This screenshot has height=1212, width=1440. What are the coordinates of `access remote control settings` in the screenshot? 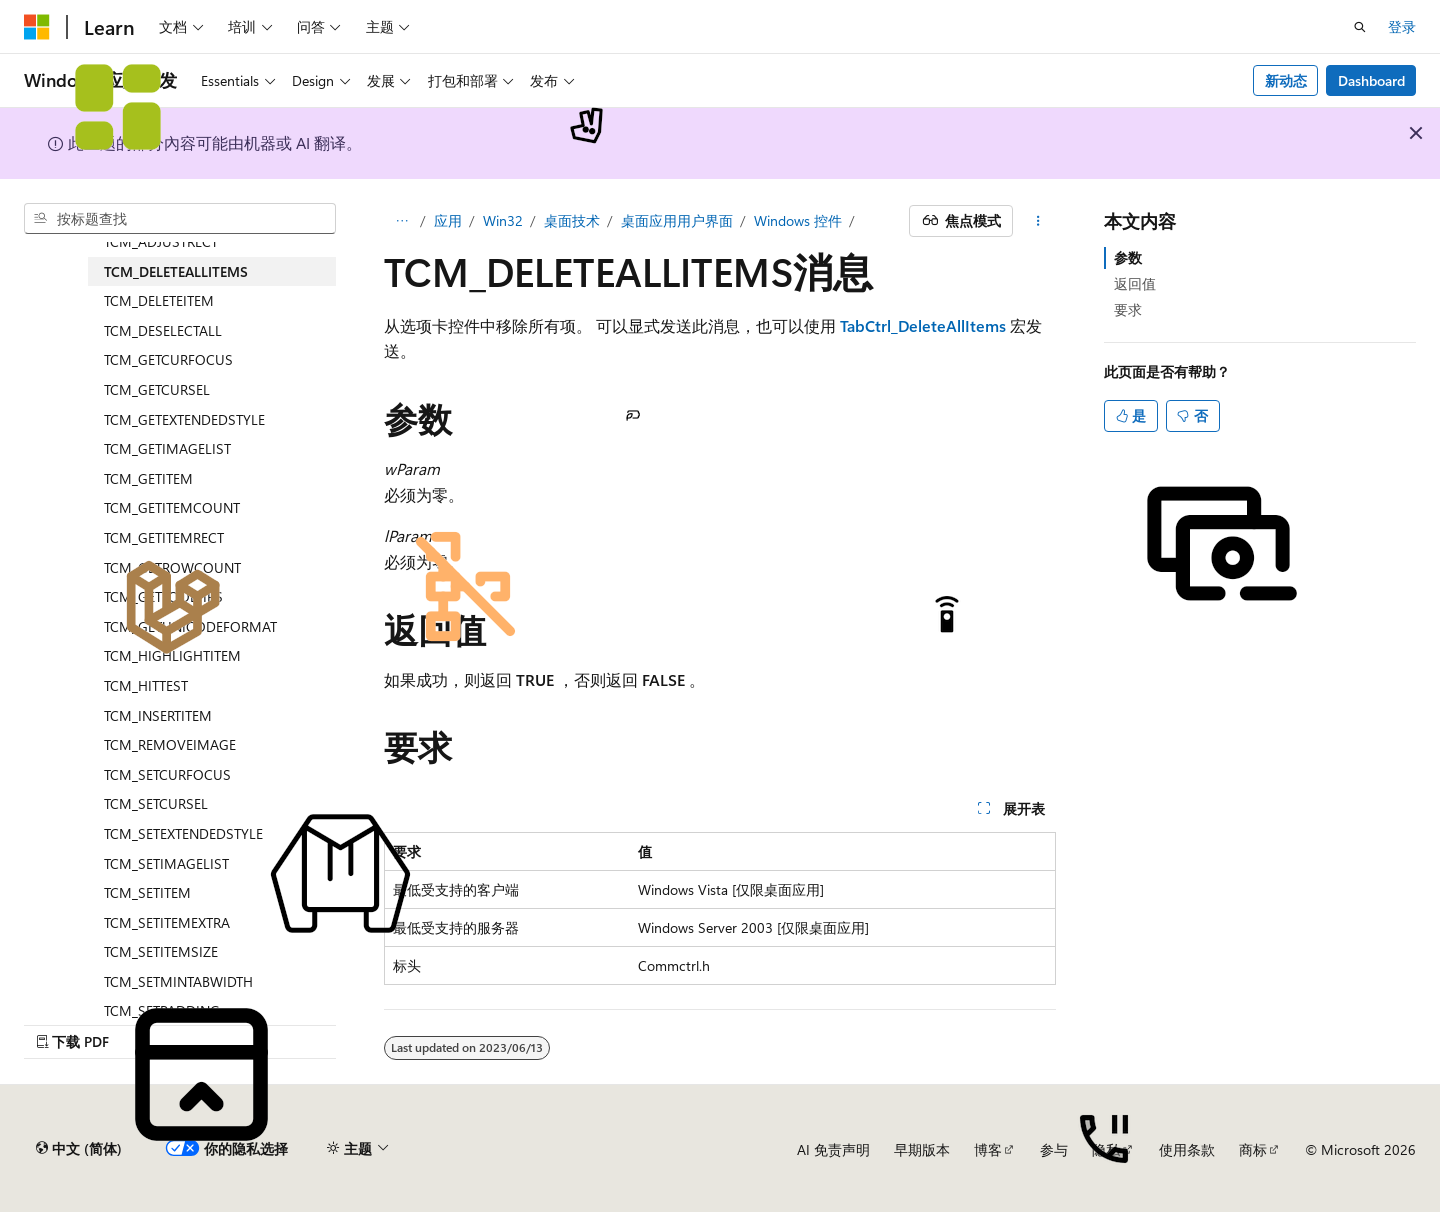 It's located at (947, 615).